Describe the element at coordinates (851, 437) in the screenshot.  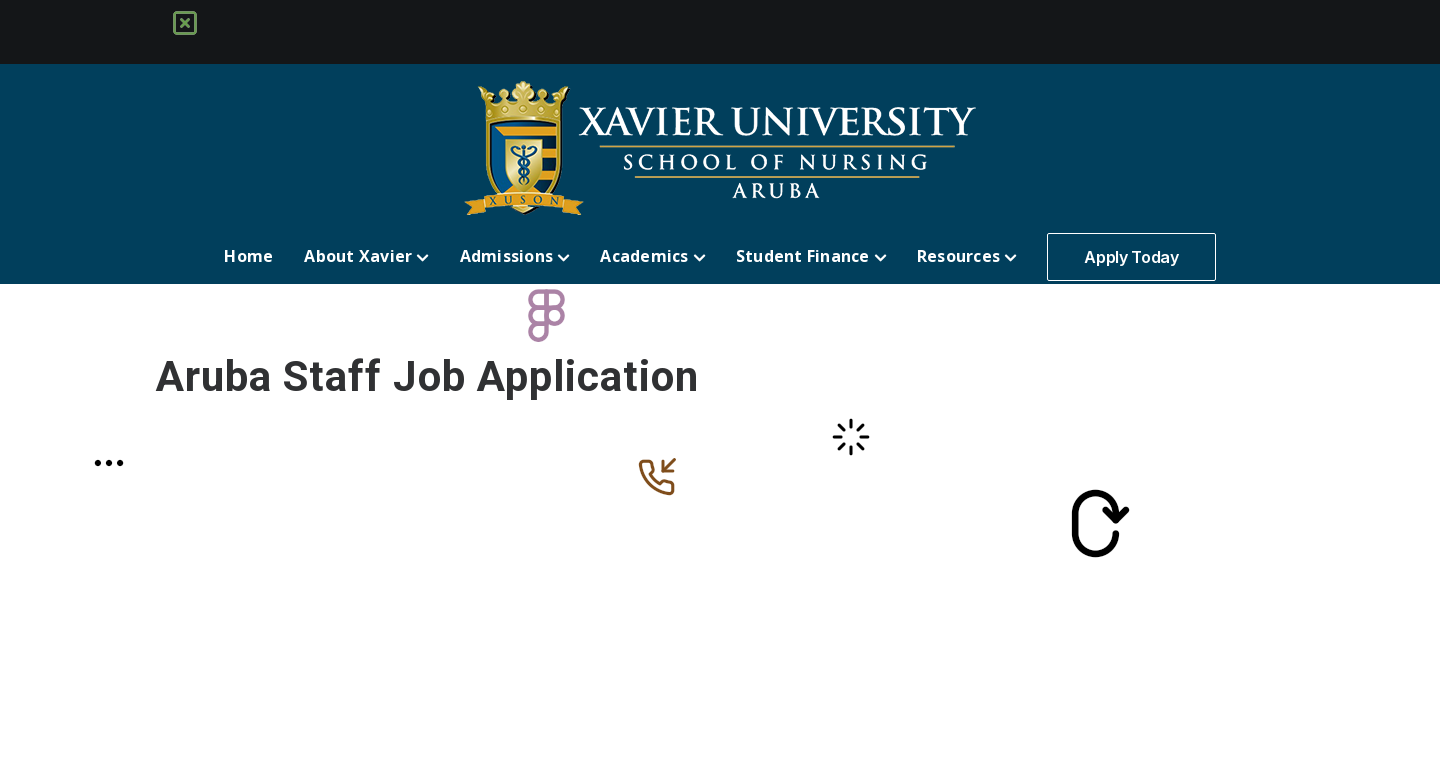
I see `loading content in progress` at that location.